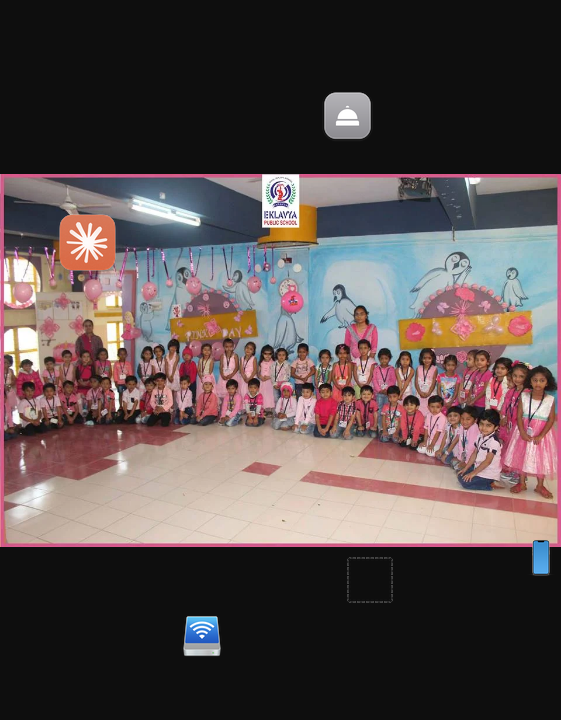 This screenshot has width=561, height=720. What do you see at coordinates (370, 580) in the screenshot?
I see `indicates content not yet loaded` at bounding box center [370, 580].